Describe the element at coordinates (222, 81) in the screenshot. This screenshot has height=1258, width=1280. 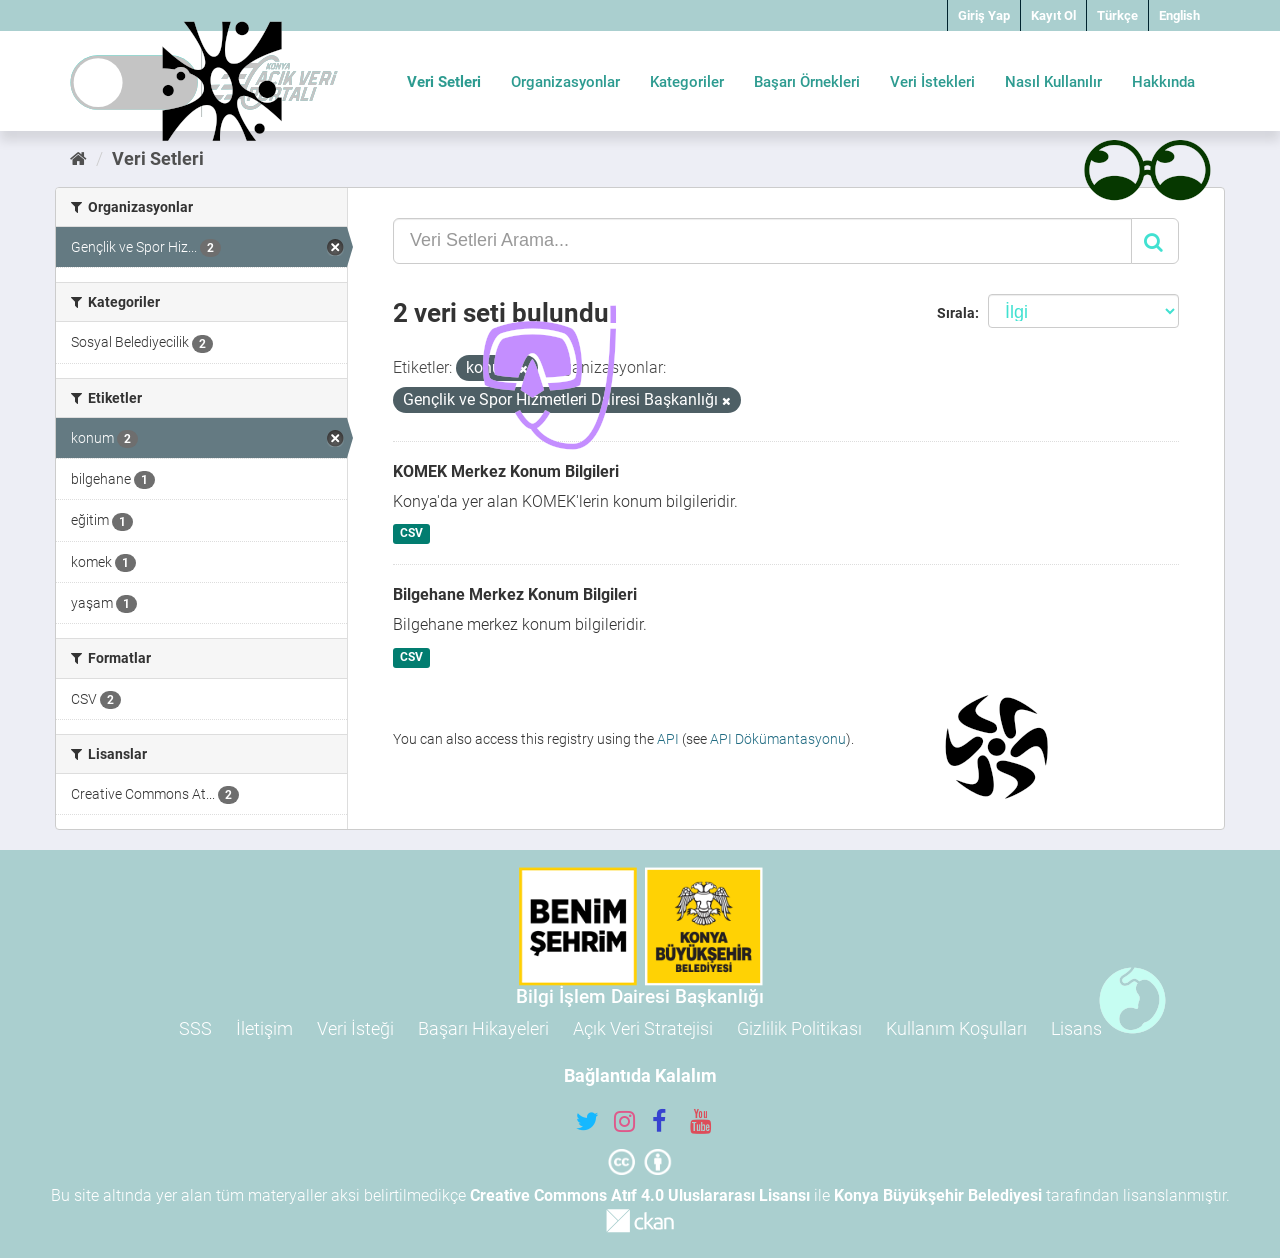
I see `trigger a splatter or explosion effect` at that location.